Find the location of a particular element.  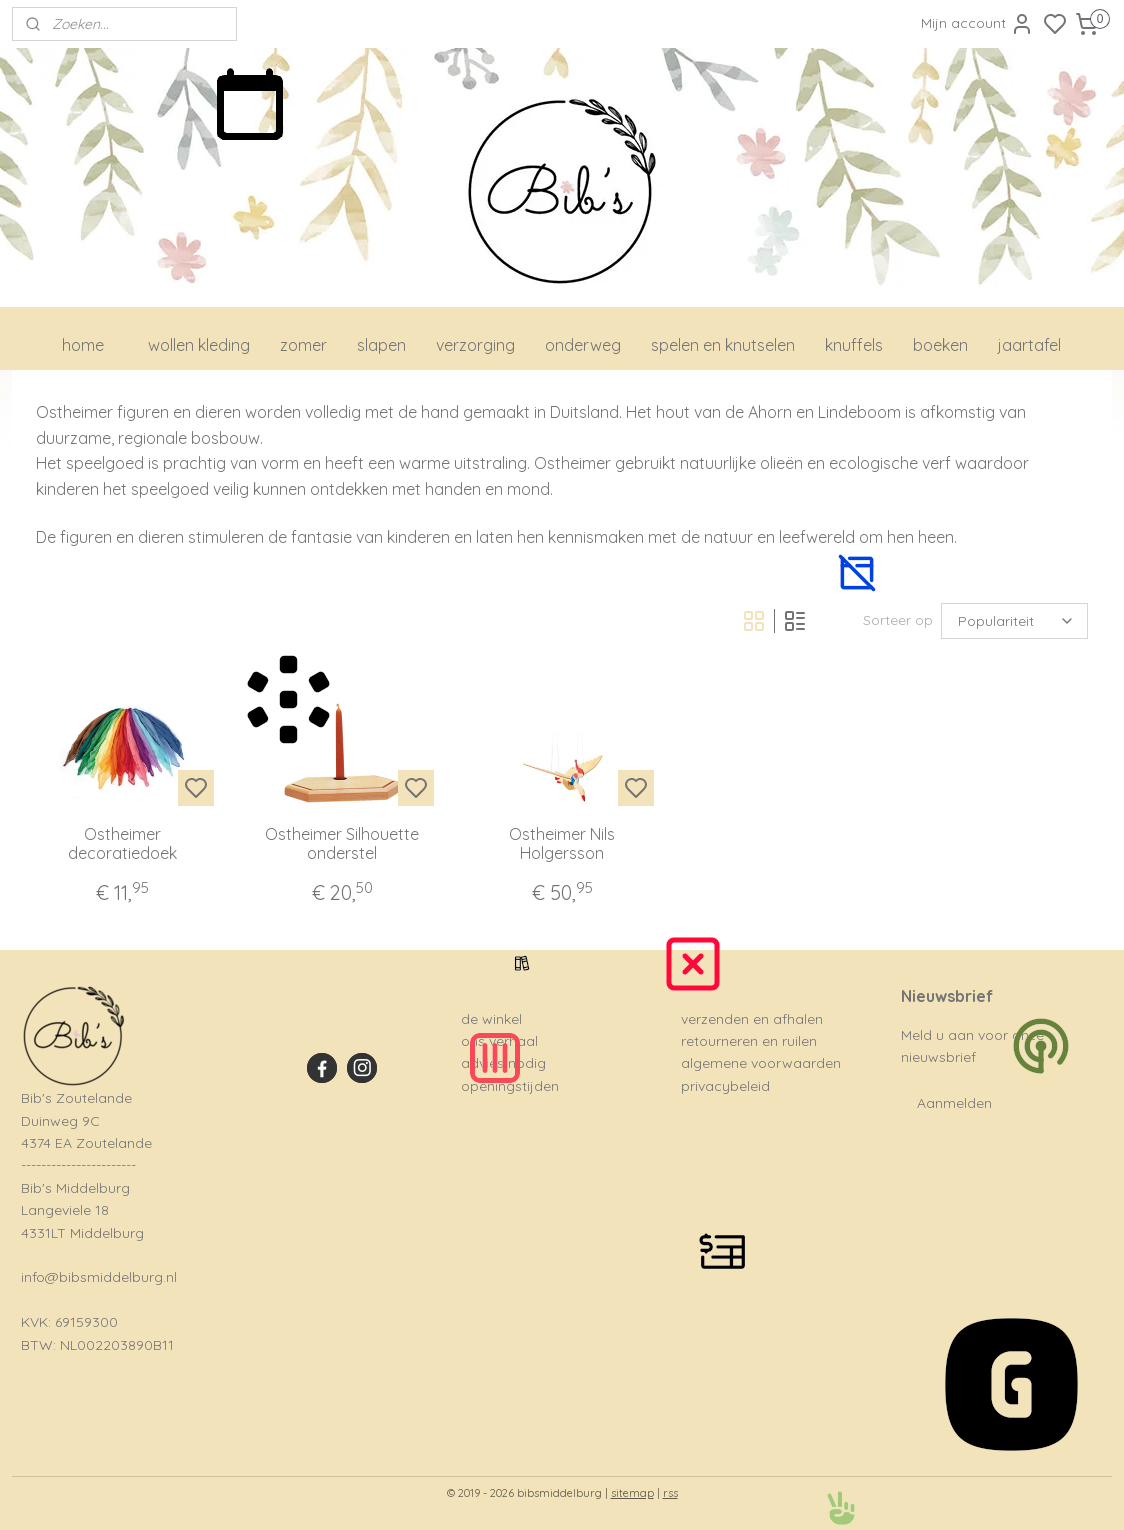

peace sign or victory gesture emoji is located at coordinates (842, 1508).